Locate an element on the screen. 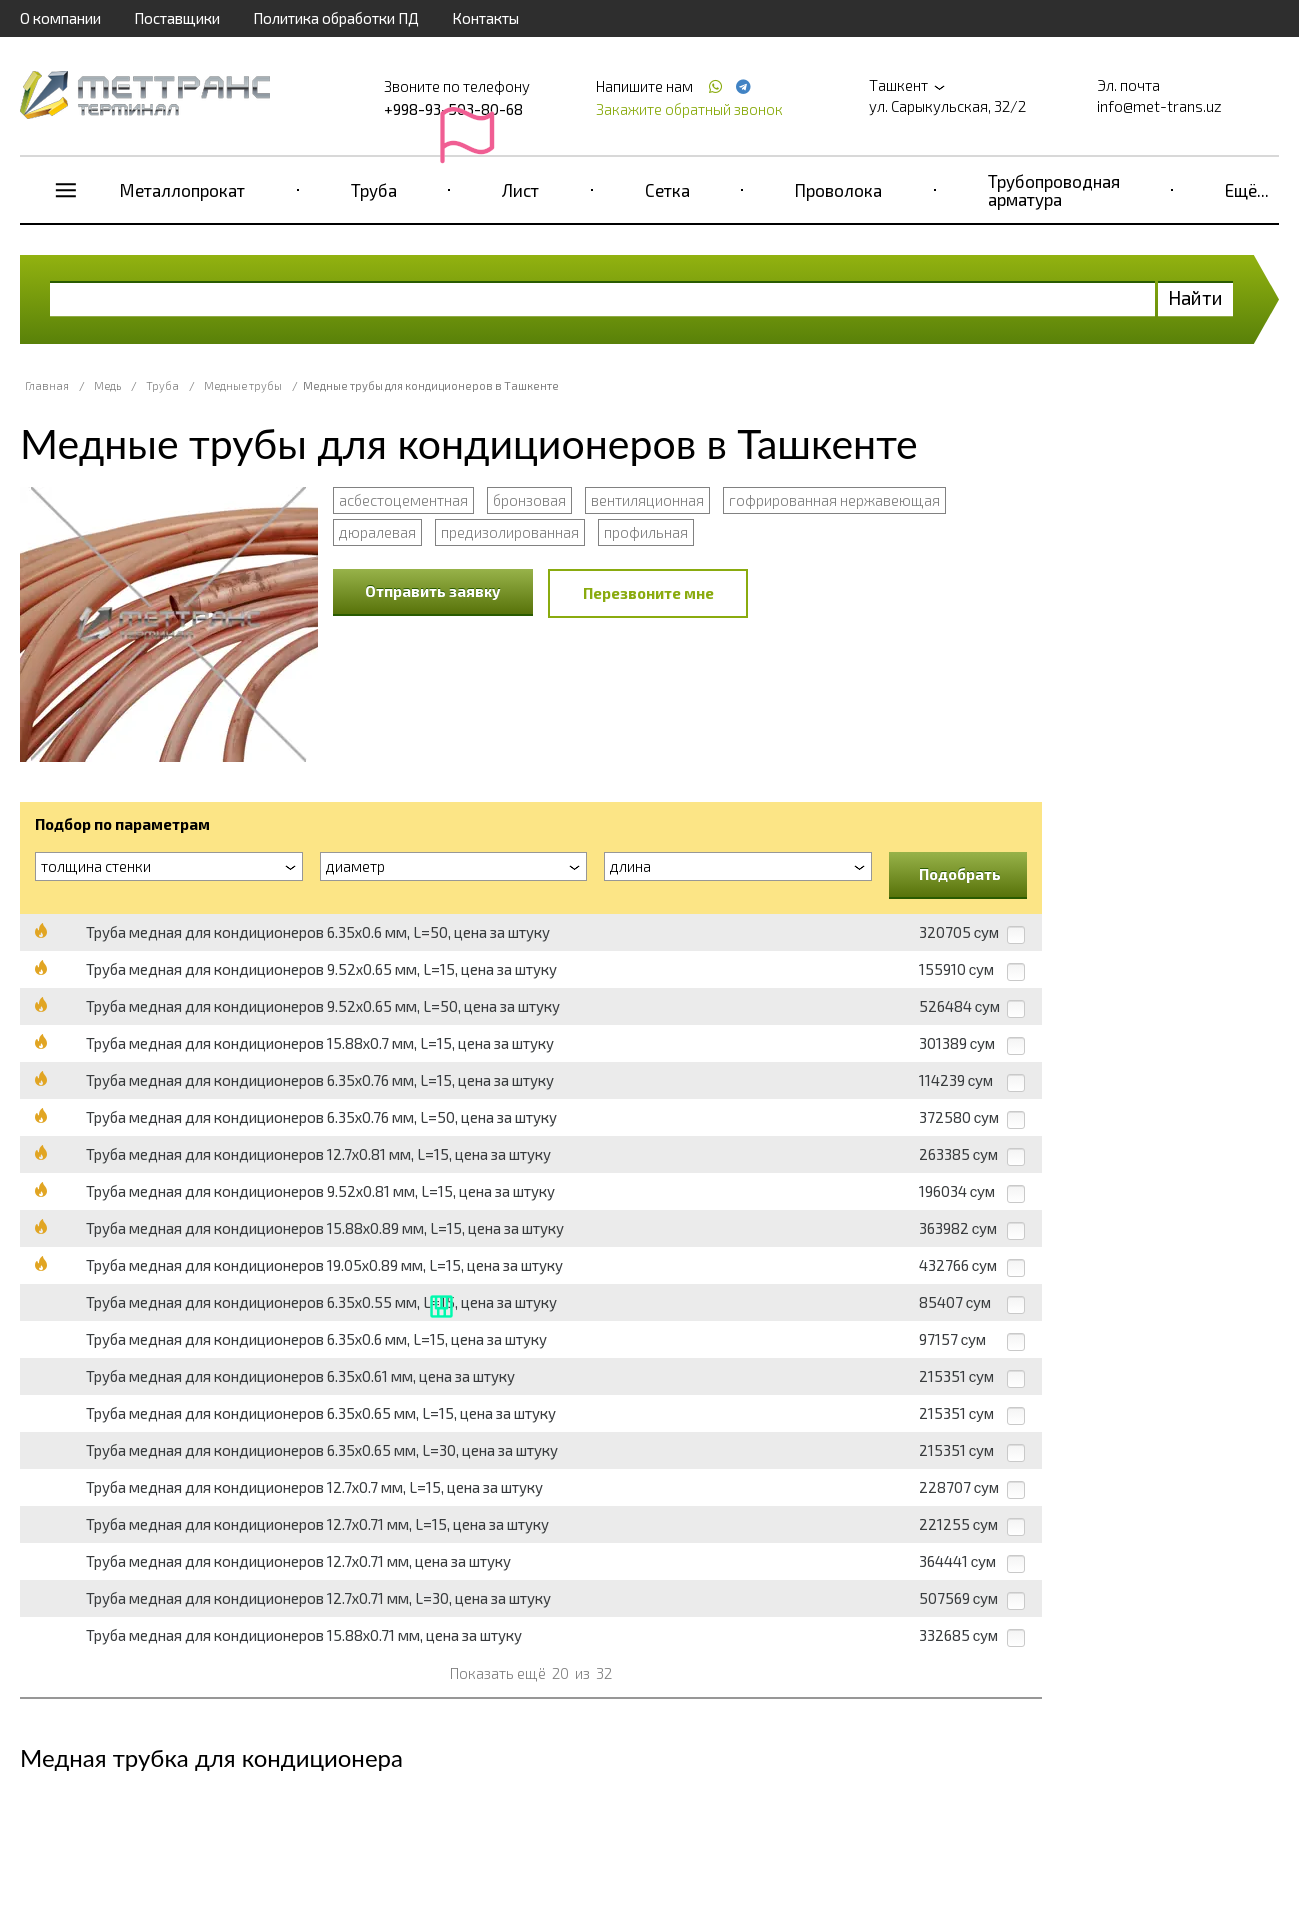 The image size is (1299, 1923). open music or piano app is located at coordinates (441, 1306).